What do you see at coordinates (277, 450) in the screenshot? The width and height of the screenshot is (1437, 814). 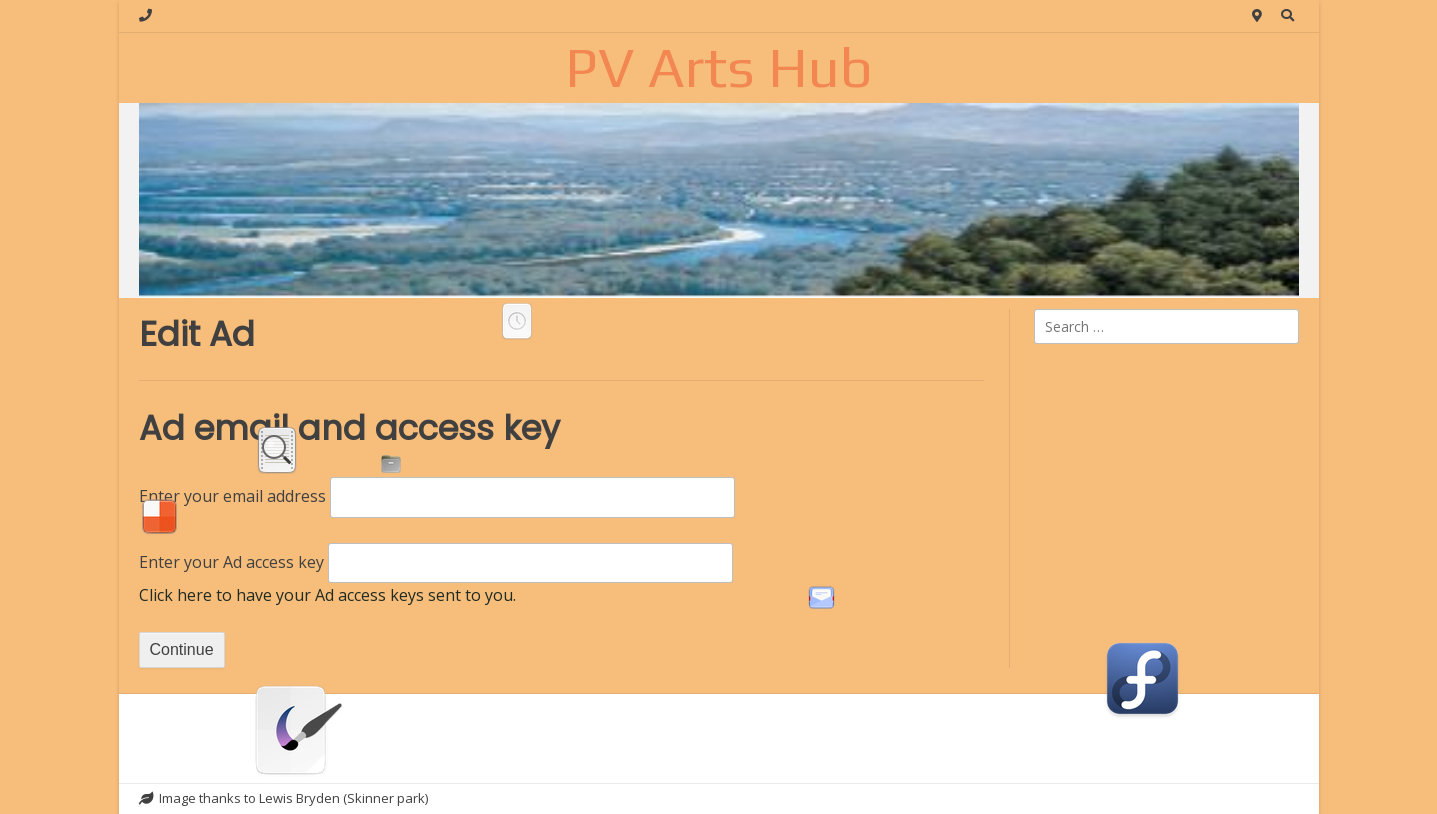 I see `open system log viewer` at bounding box center [277, 450].